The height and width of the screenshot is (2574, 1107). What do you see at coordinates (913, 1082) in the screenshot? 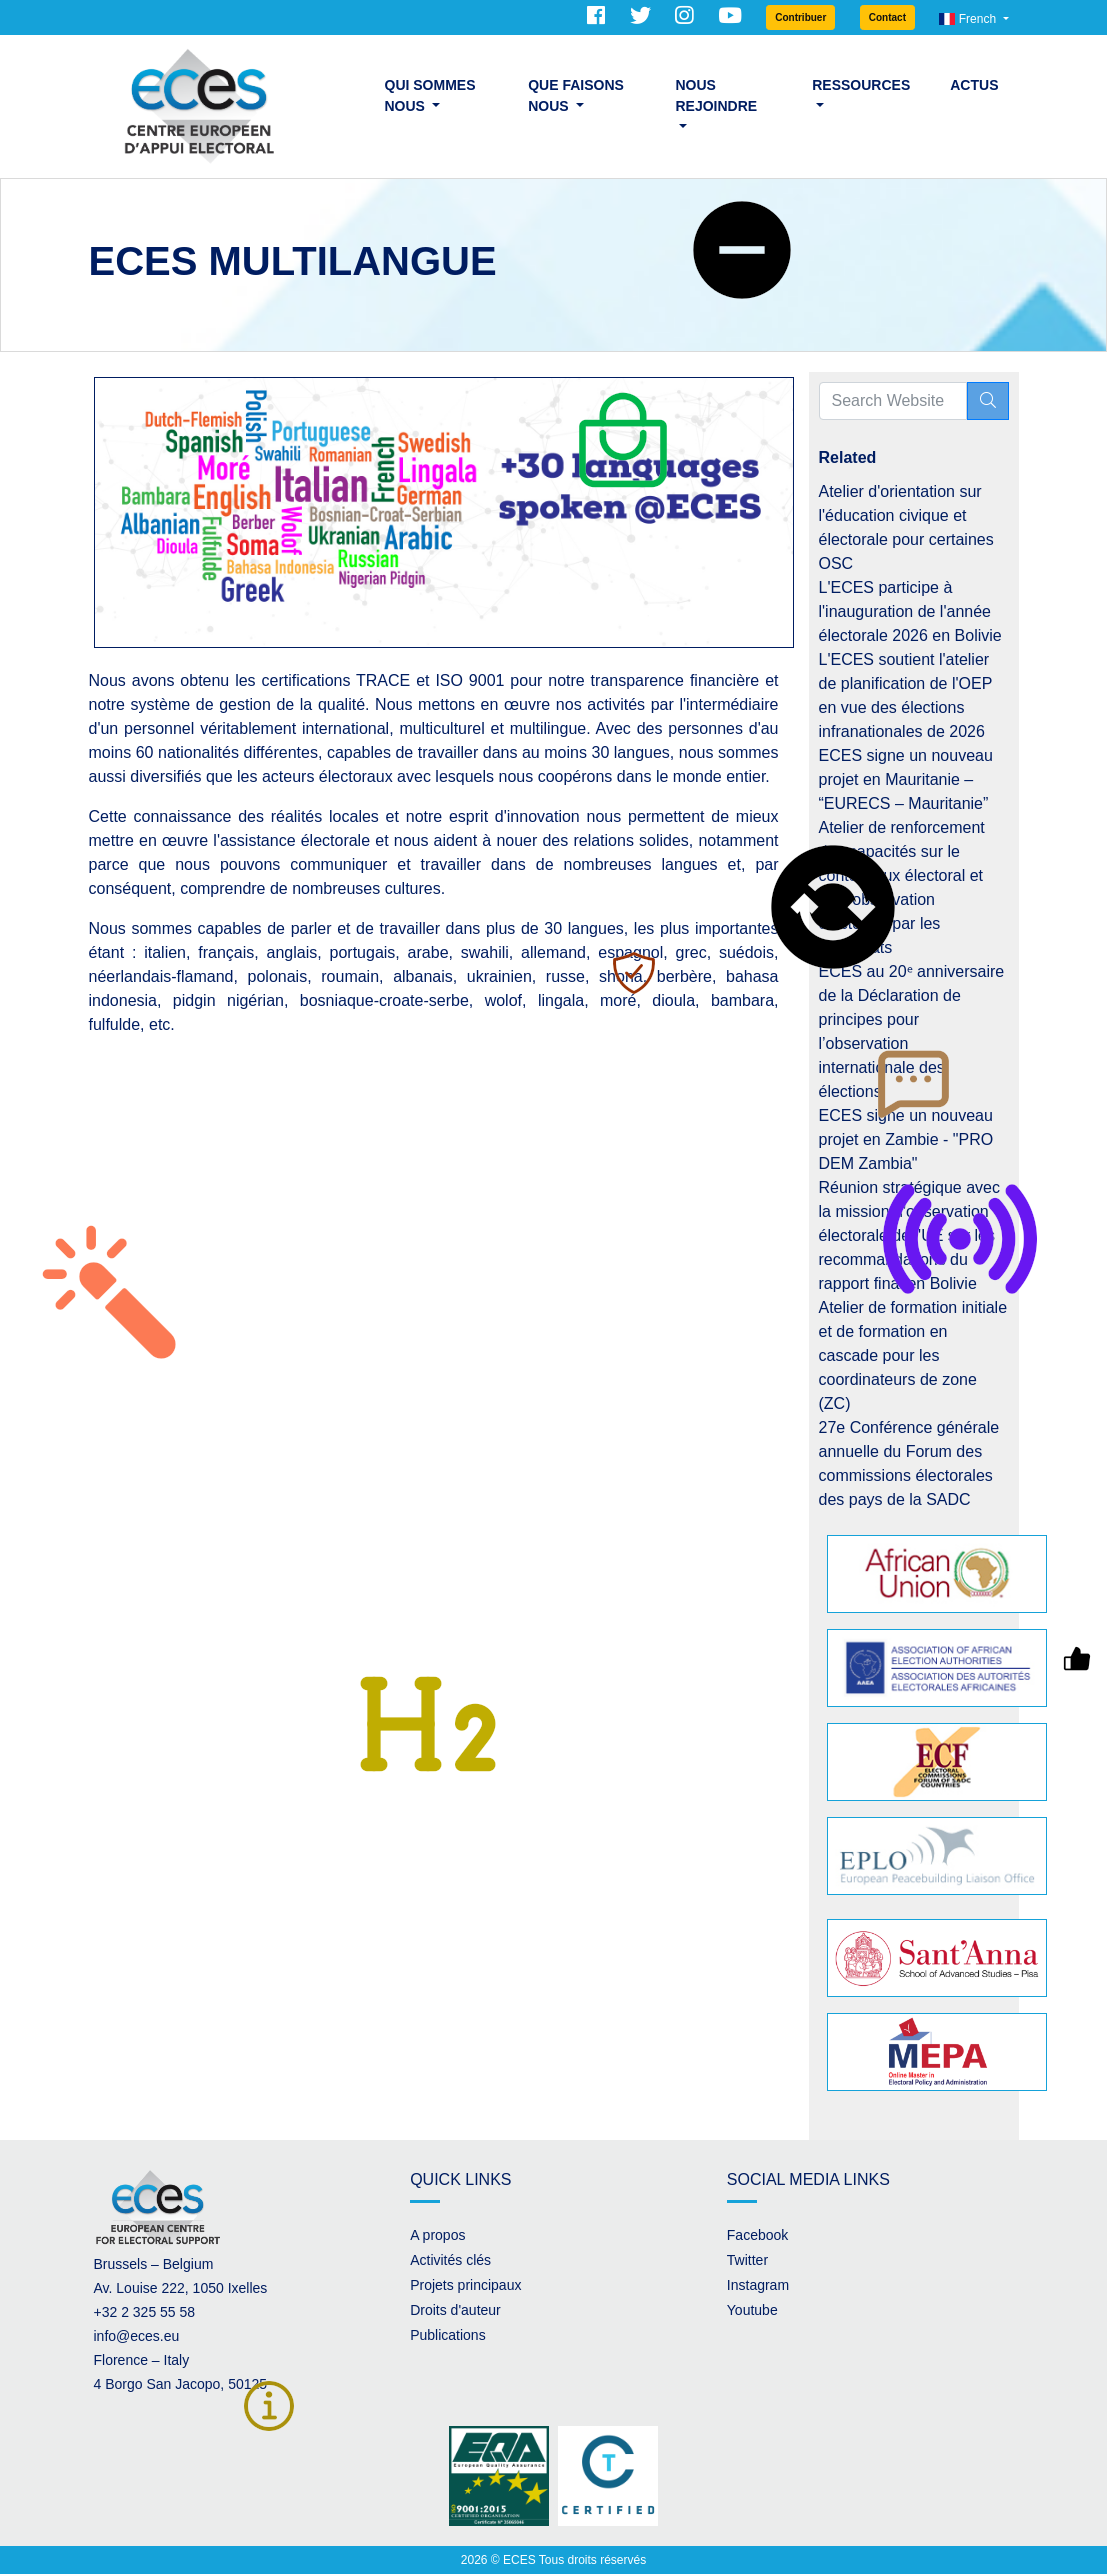
I see `open messaging or chat` at bounding box center [913, 1082].